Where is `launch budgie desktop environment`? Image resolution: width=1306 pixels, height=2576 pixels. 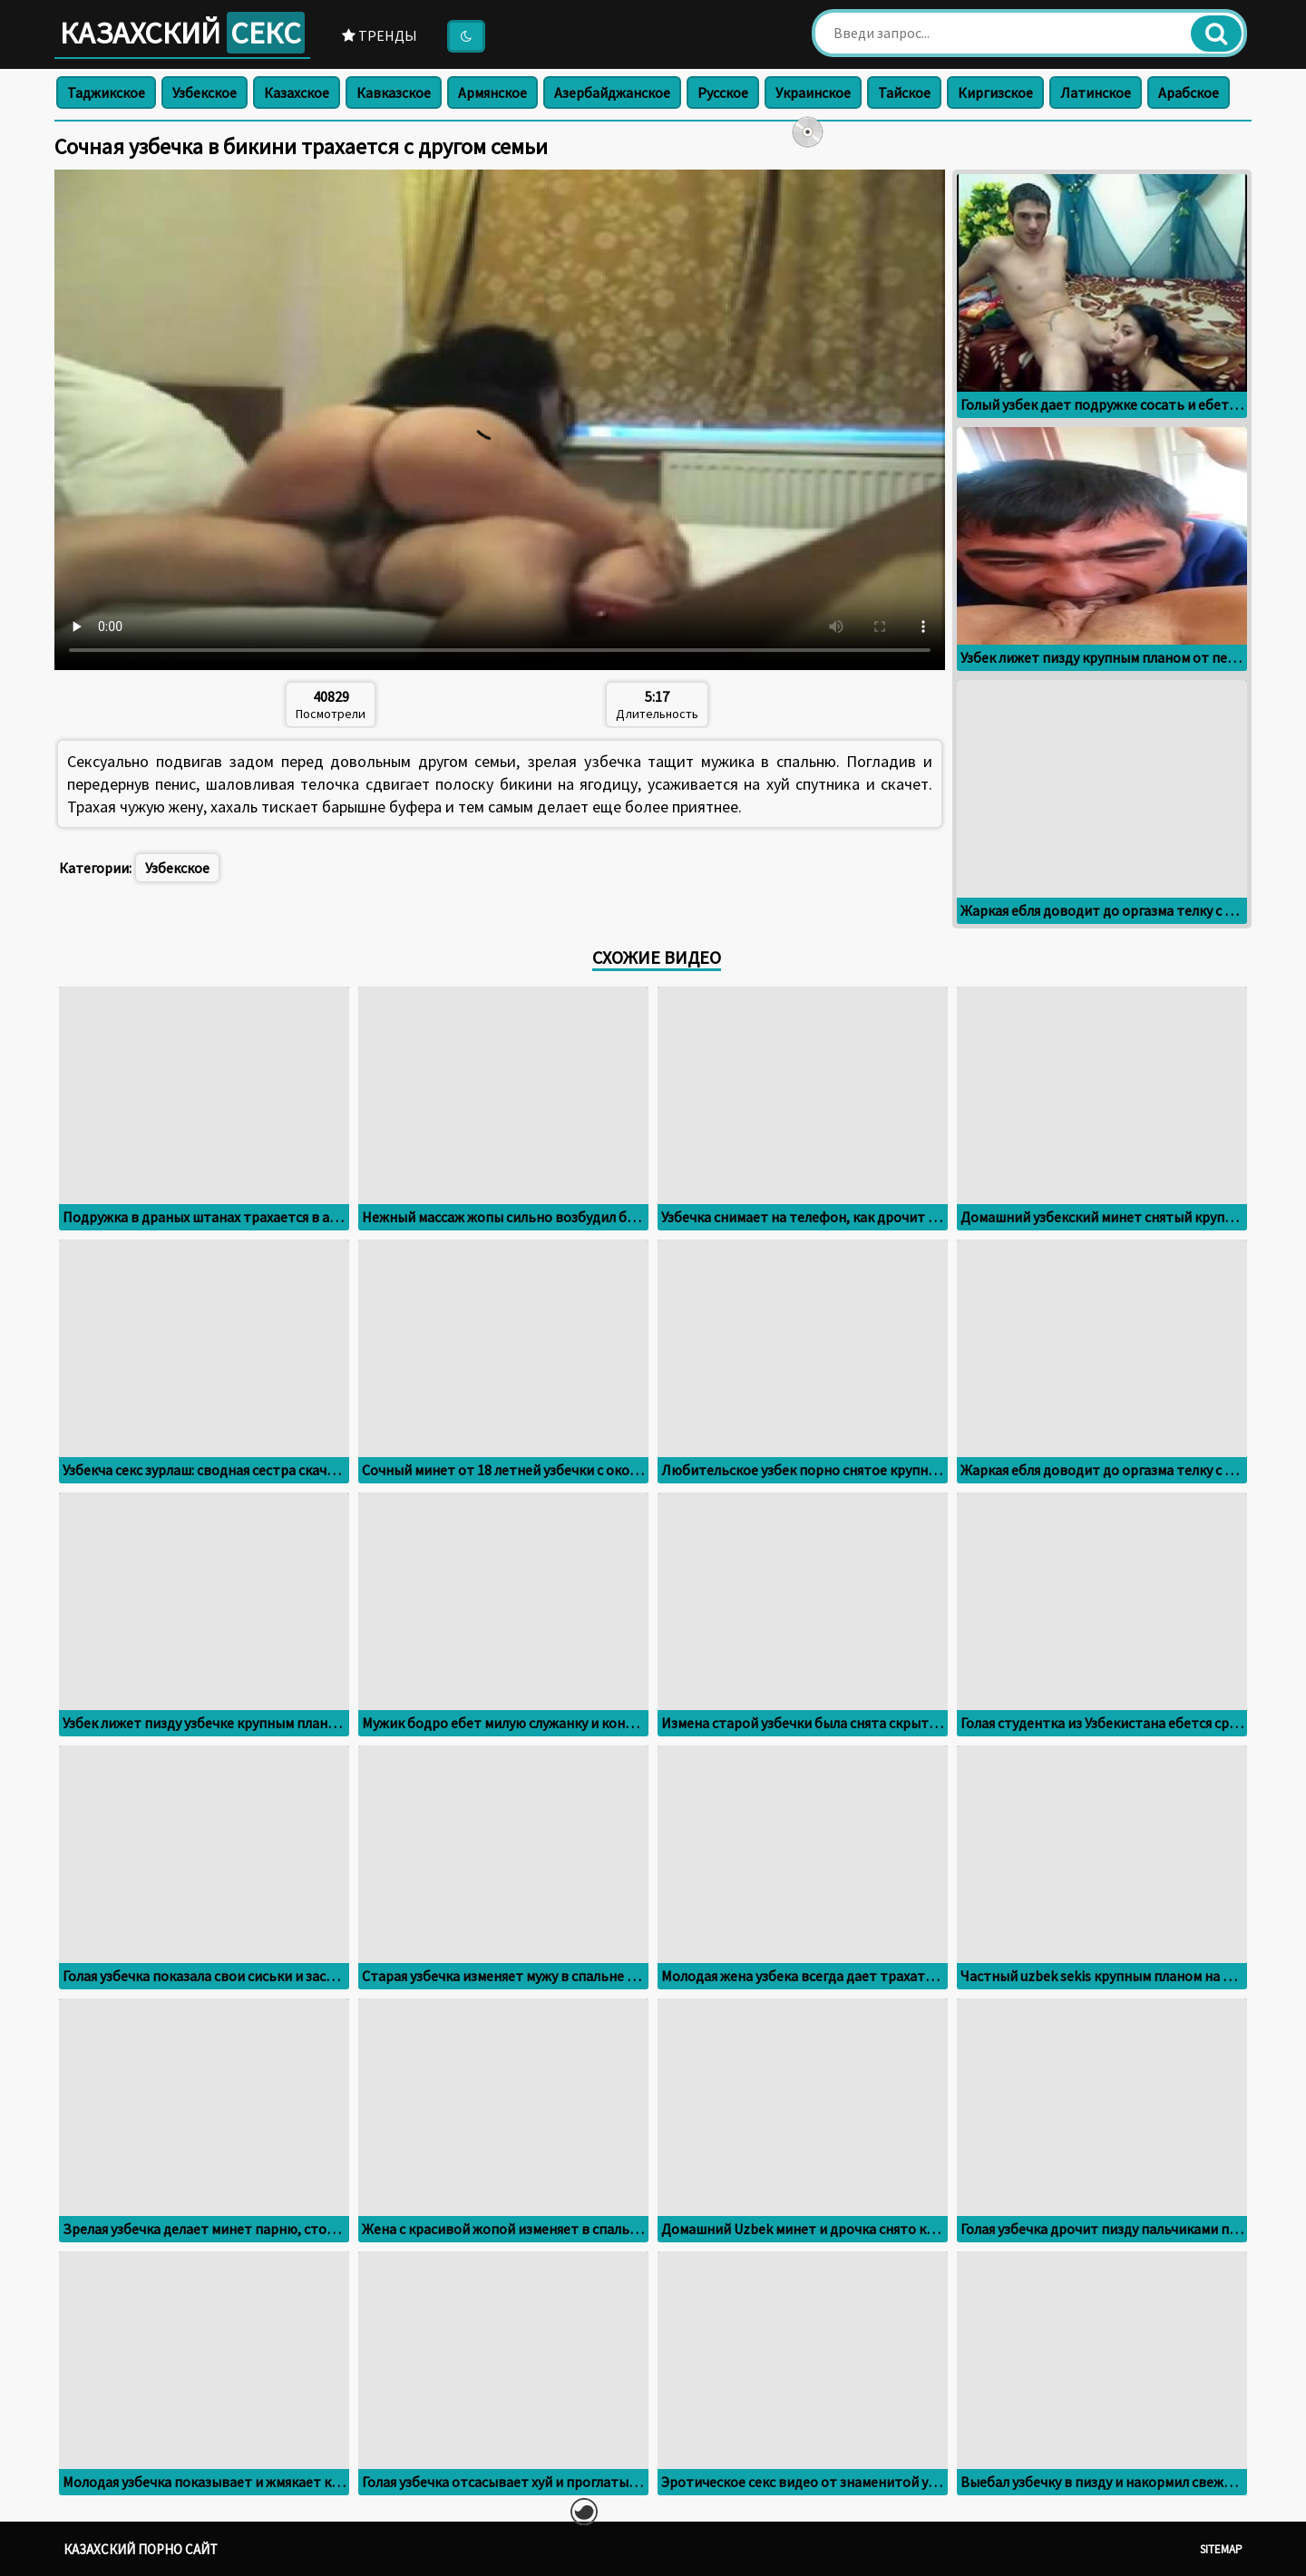
launch budgie desktop environment is located at coordinates (584, 2512).